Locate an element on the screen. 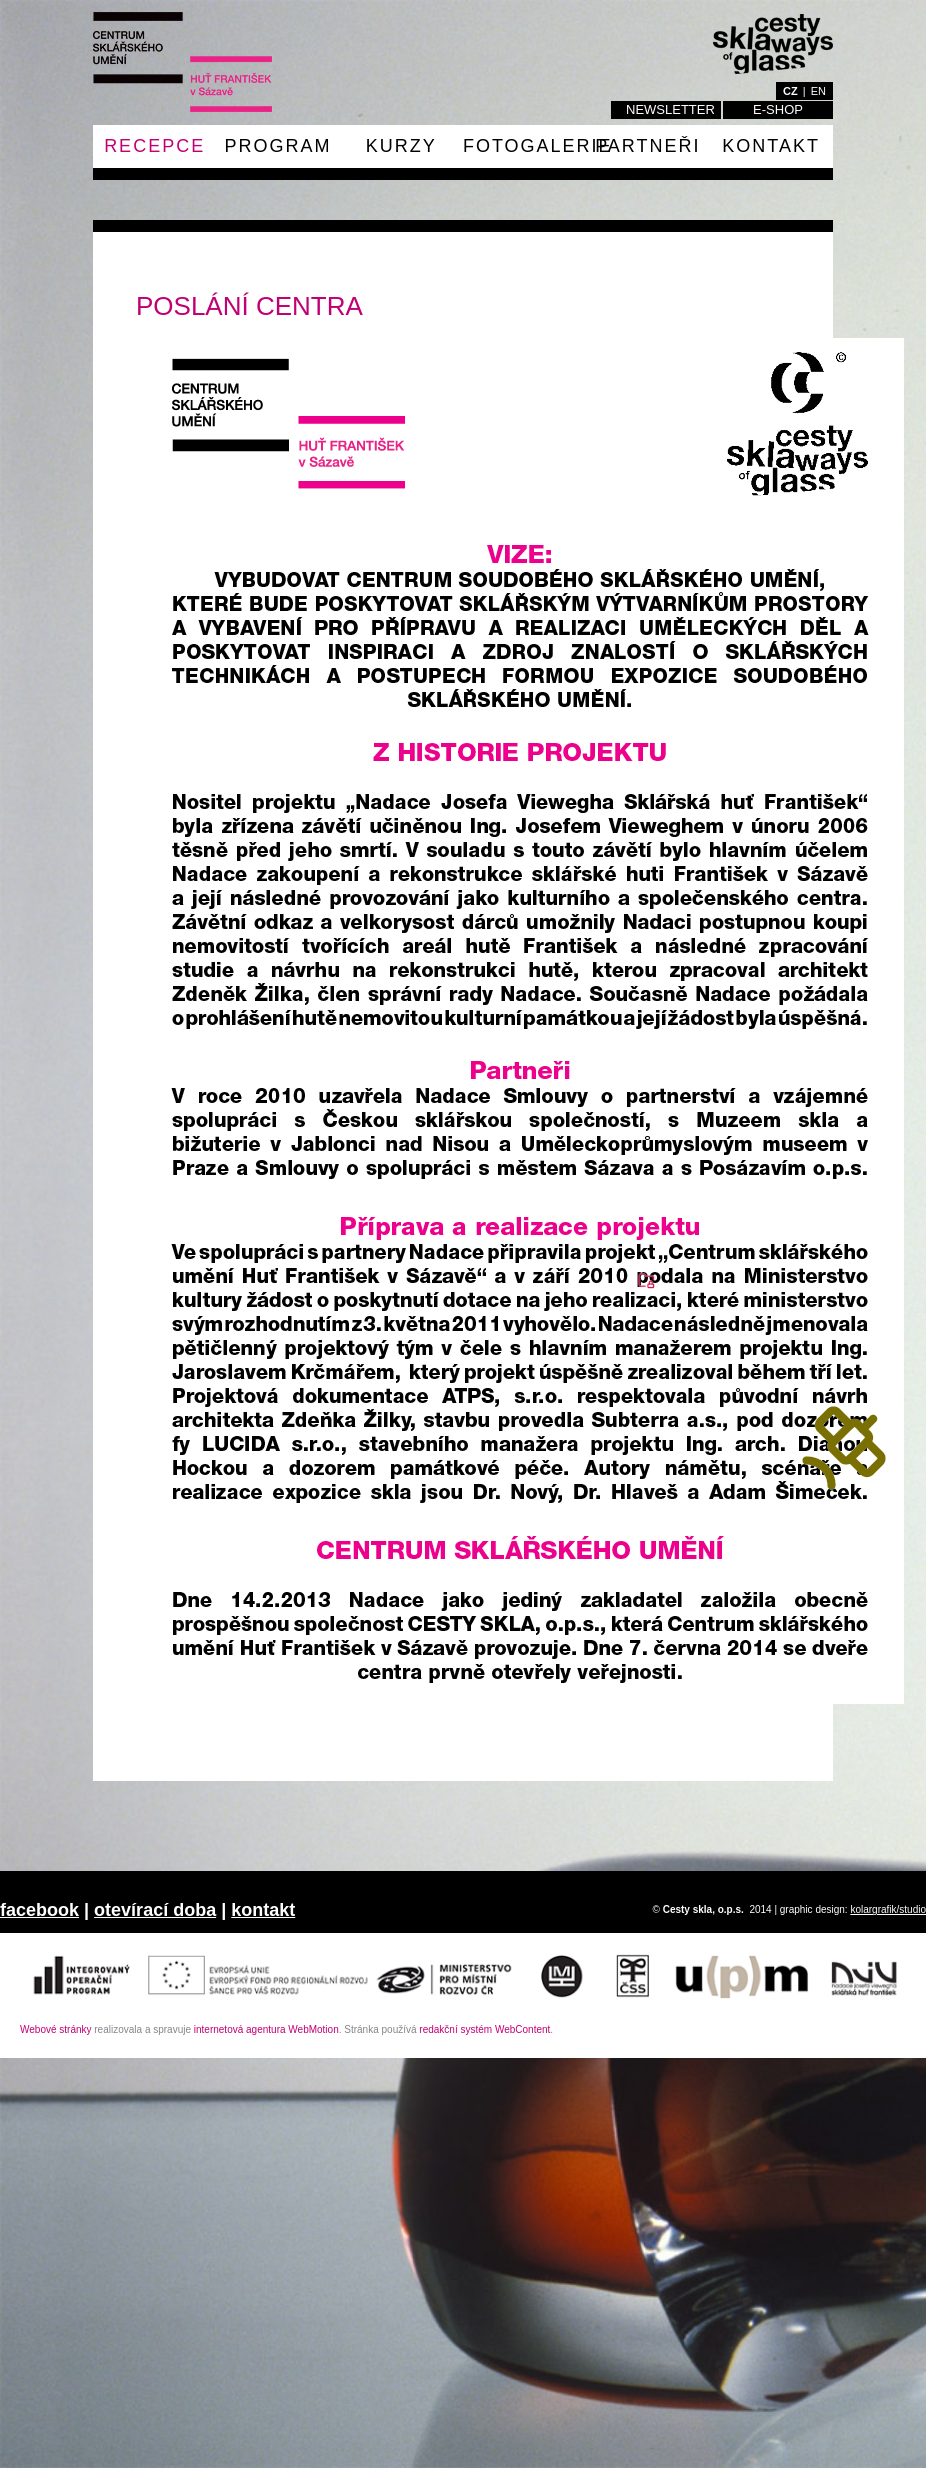 Image resolution: width=926 pixels, height=2468 pixels. access a password-protected folder is located at coordinates (646, 1280).